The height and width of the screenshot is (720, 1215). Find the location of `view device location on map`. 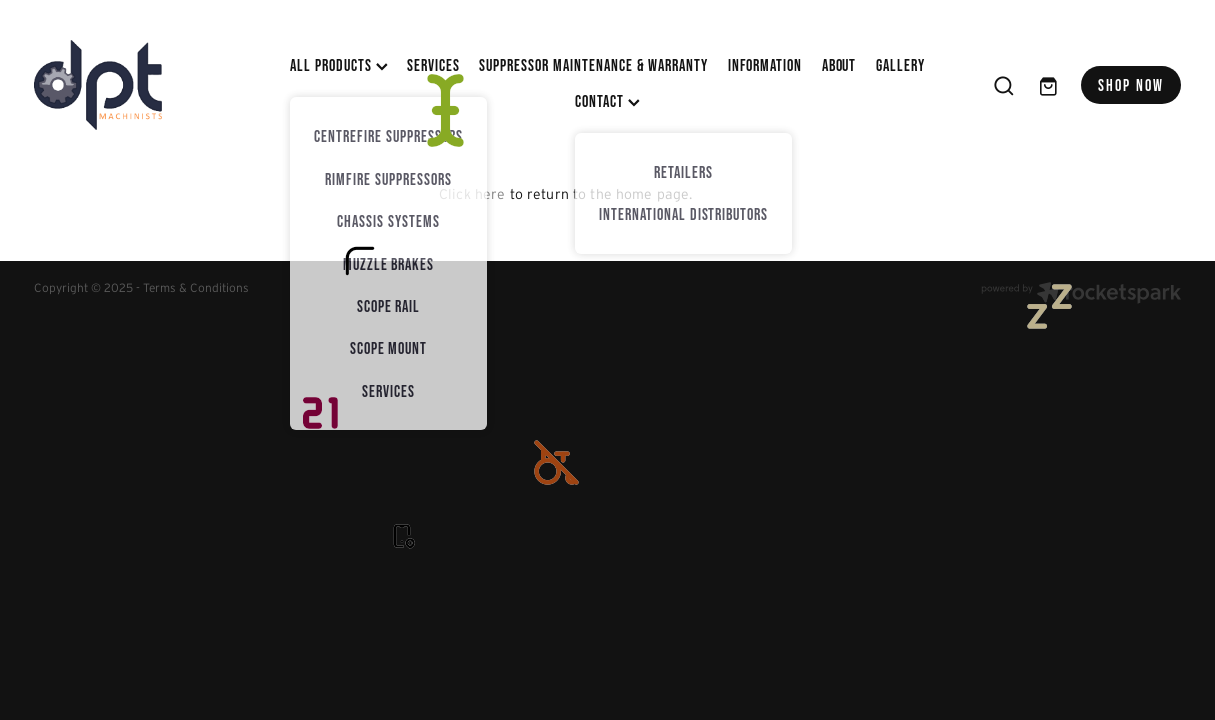

view device location on map is located at coordinates (402, 536).